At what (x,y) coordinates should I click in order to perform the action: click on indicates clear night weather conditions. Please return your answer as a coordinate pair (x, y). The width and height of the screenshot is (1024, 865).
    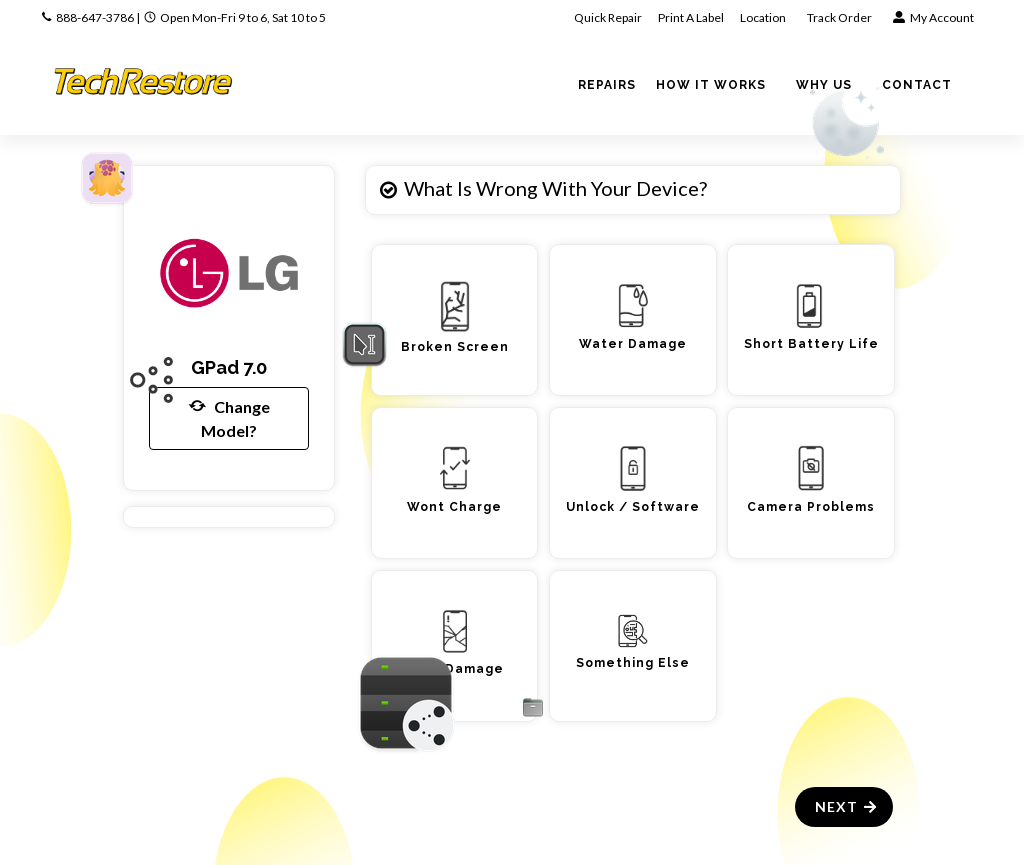
    Looking at the image, I should click on (847, 123).